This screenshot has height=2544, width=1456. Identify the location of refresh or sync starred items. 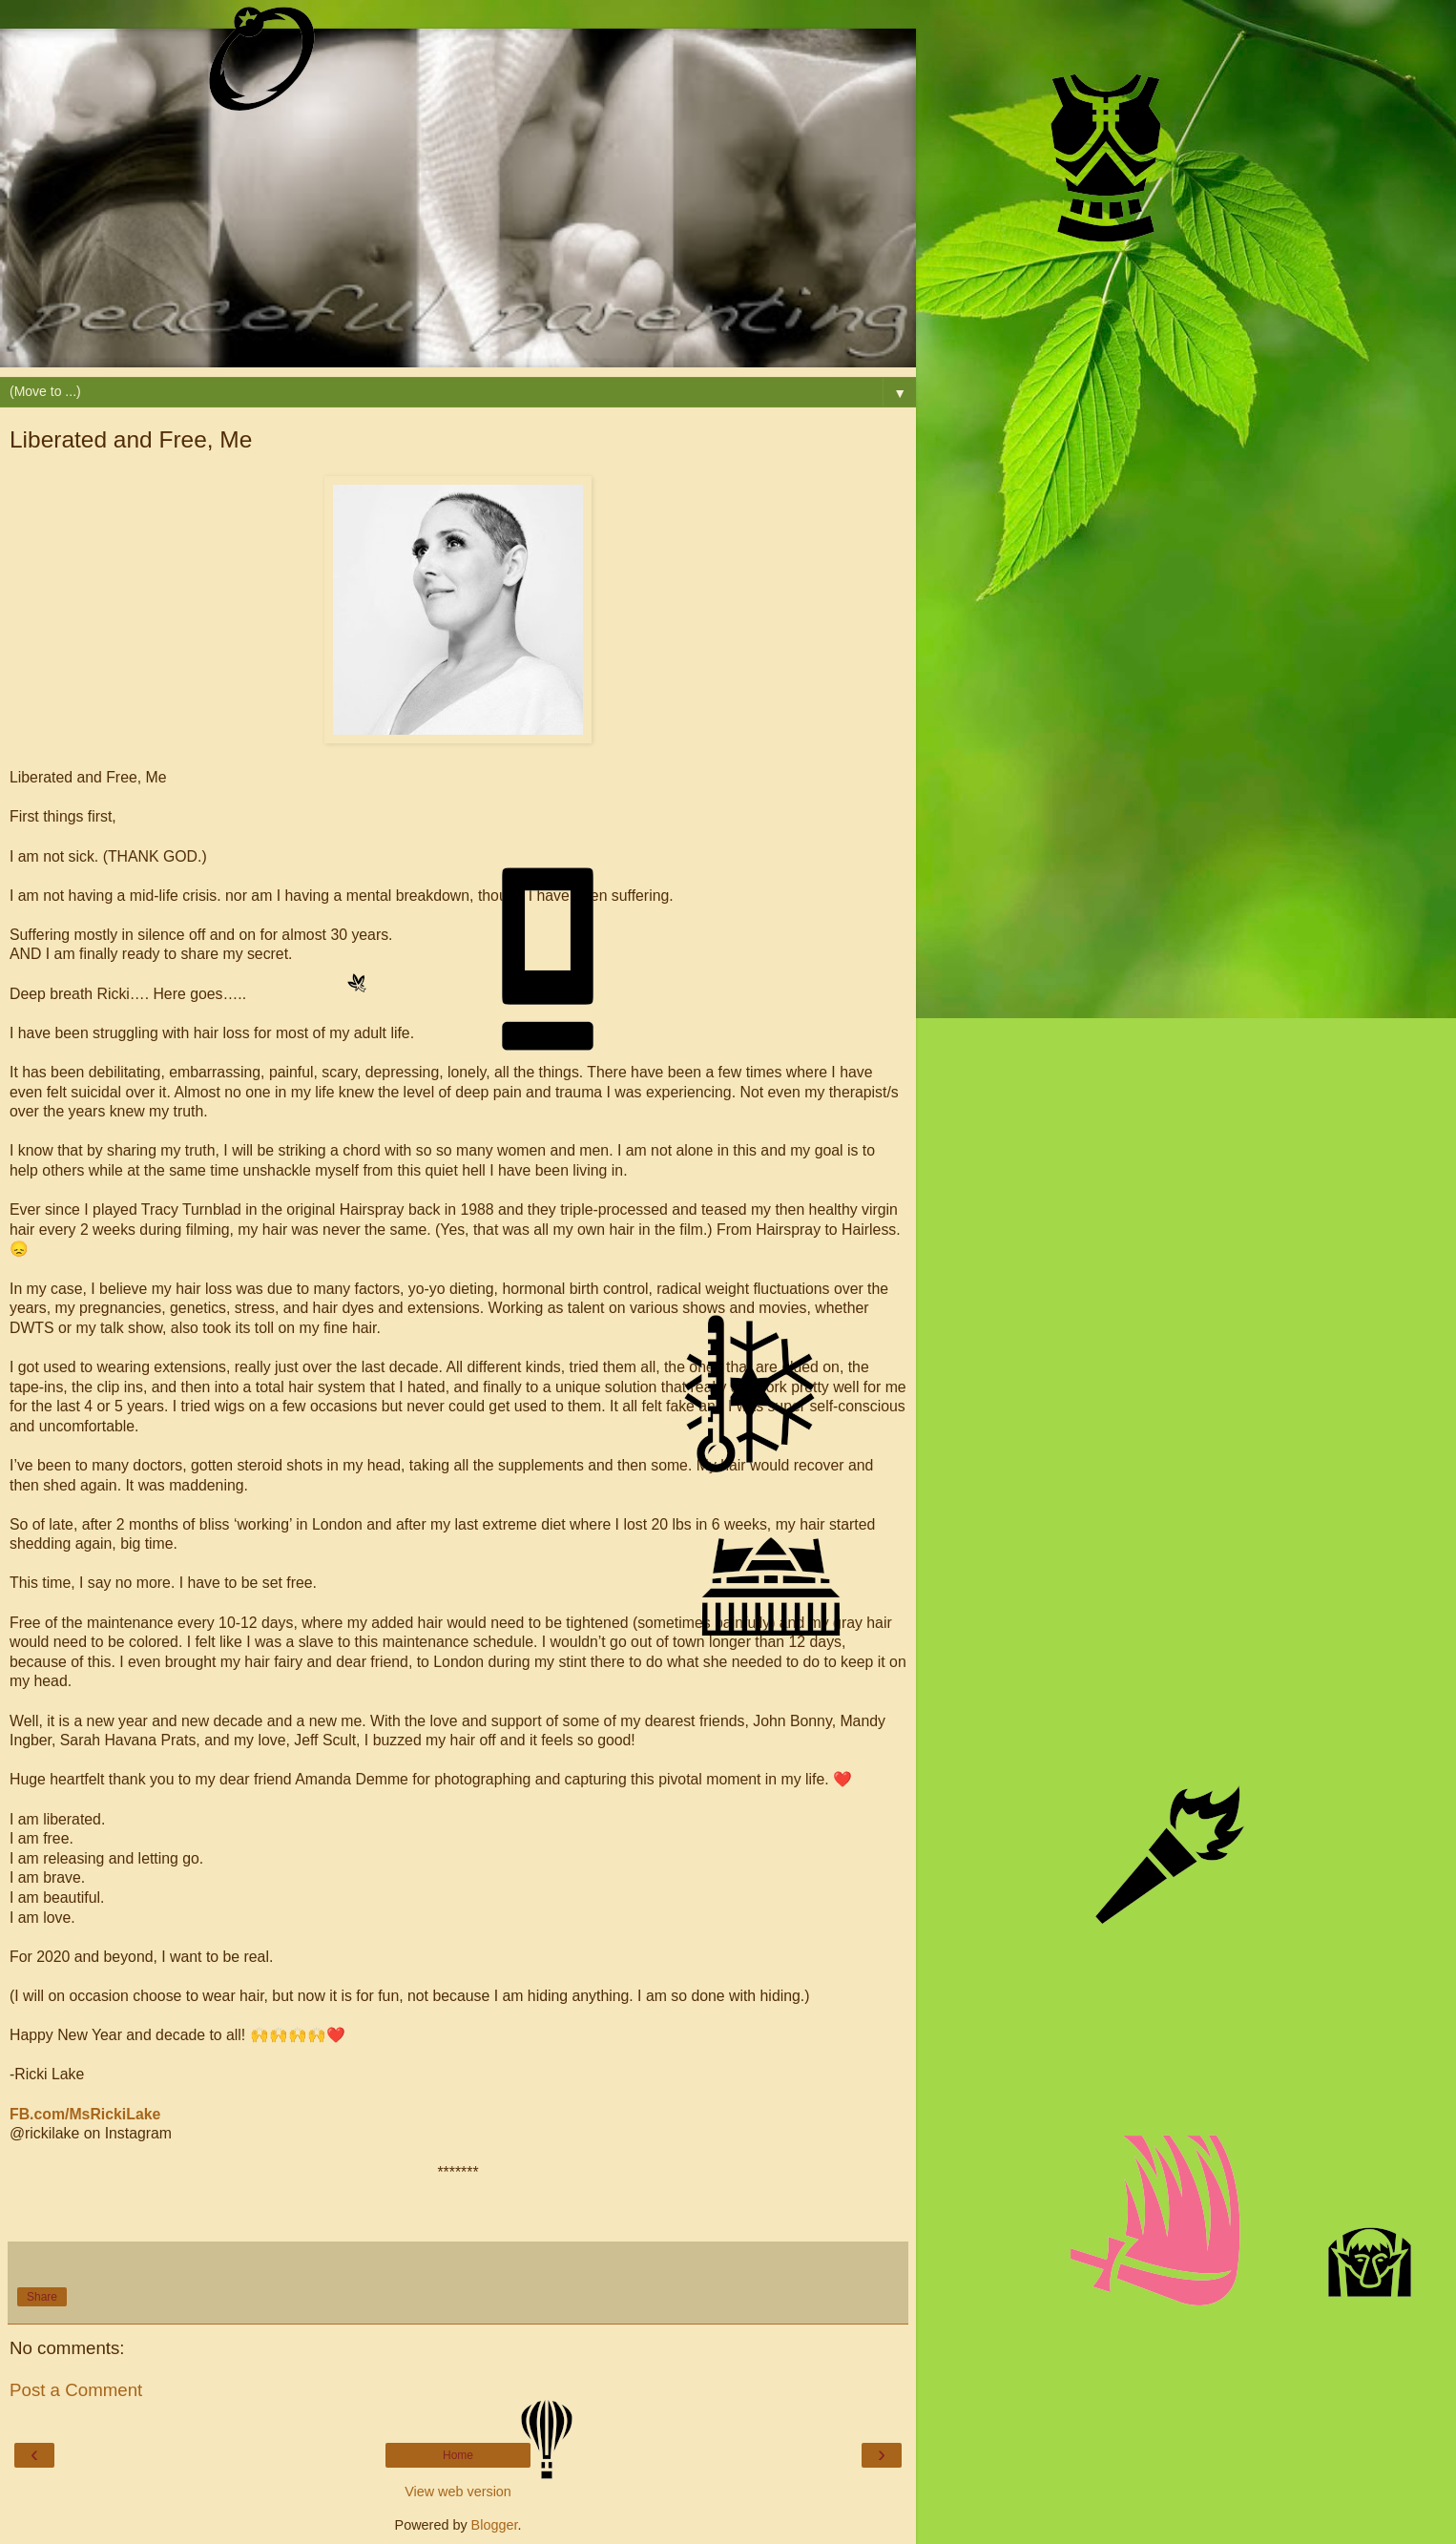
(261, 58).